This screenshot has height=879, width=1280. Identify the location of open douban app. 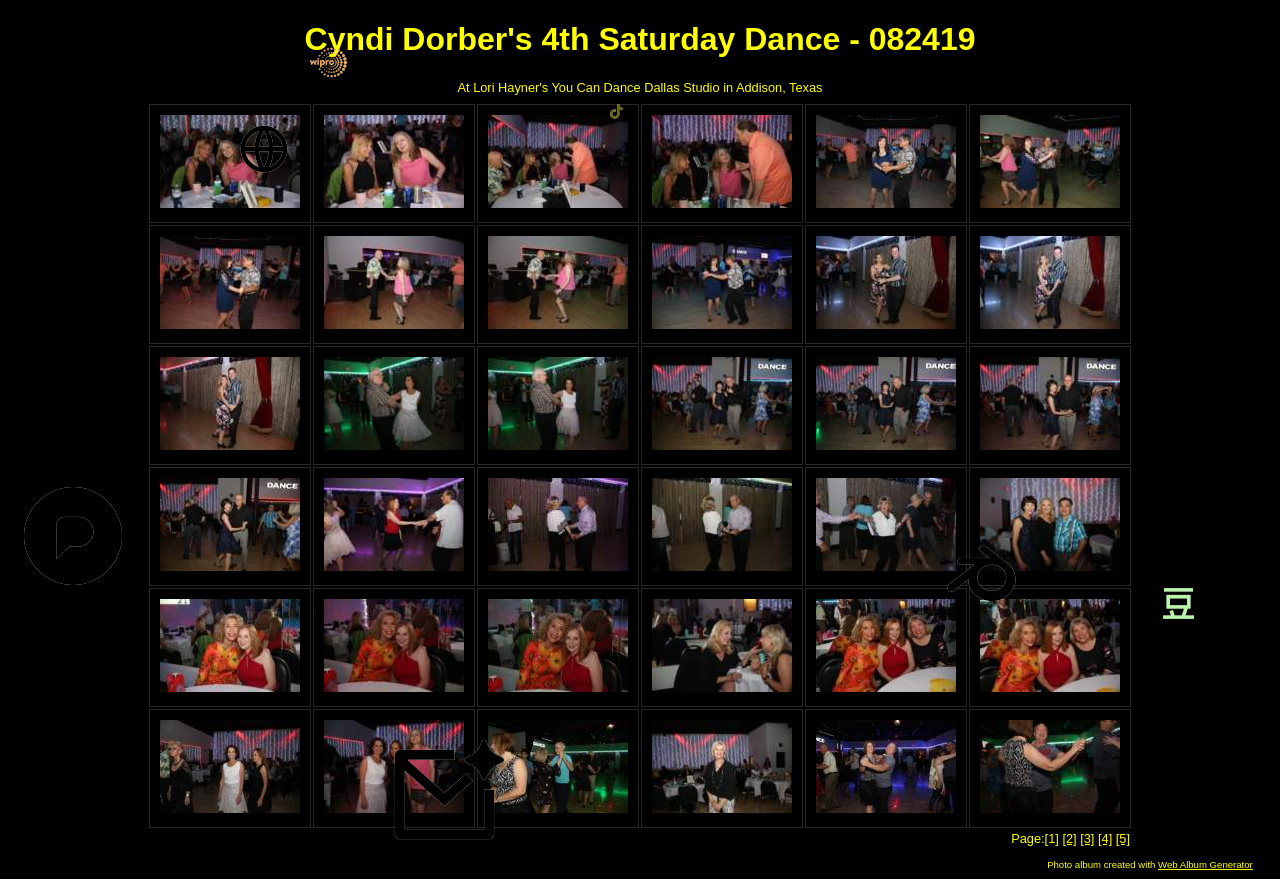
(1178, 603).